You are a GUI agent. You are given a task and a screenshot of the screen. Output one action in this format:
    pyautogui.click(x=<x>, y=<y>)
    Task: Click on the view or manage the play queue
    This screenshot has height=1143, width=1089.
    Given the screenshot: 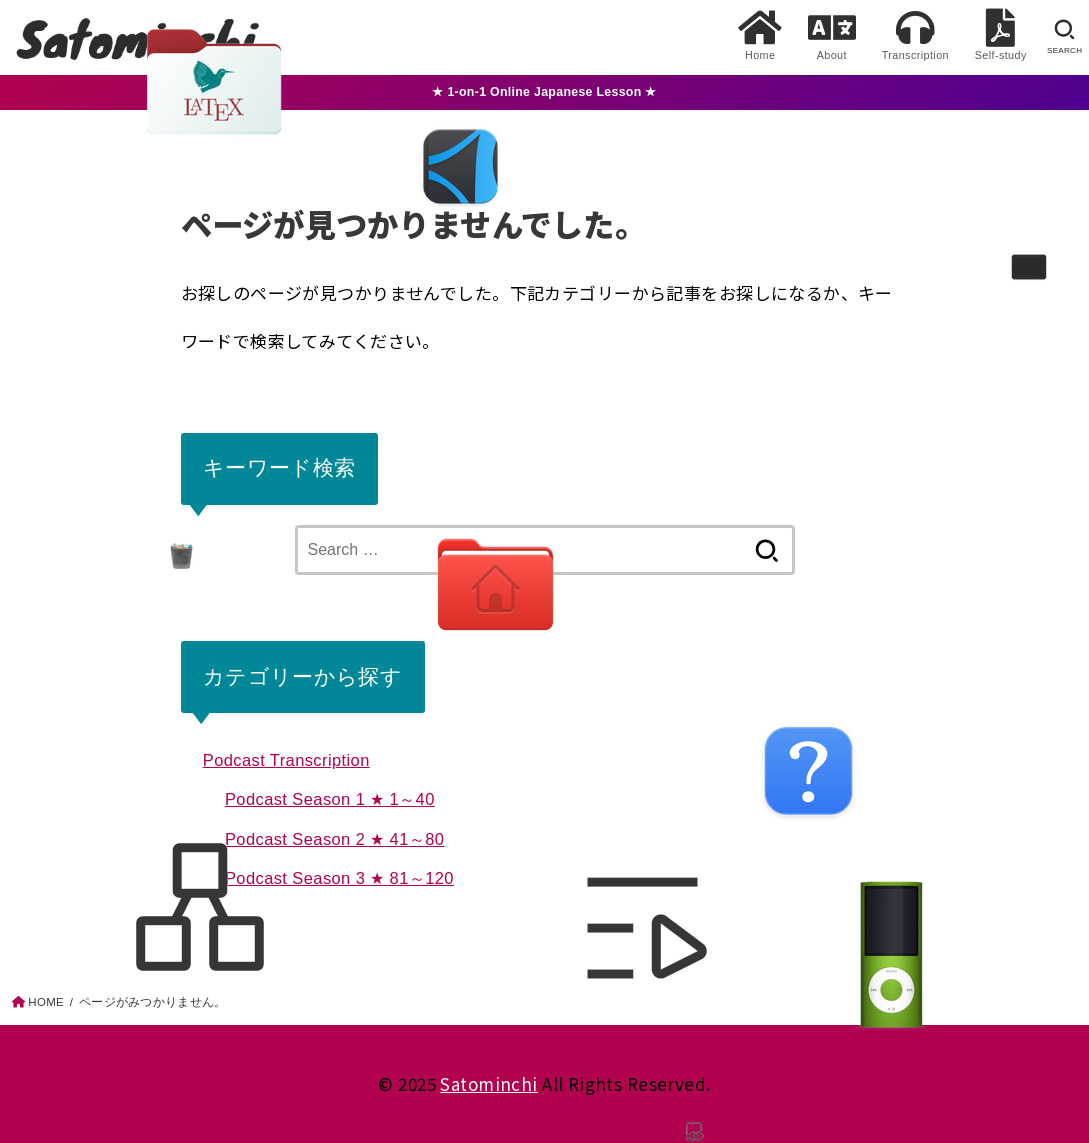 What is the action you would take?
    pyautogui.click(x=642, y=923)
    